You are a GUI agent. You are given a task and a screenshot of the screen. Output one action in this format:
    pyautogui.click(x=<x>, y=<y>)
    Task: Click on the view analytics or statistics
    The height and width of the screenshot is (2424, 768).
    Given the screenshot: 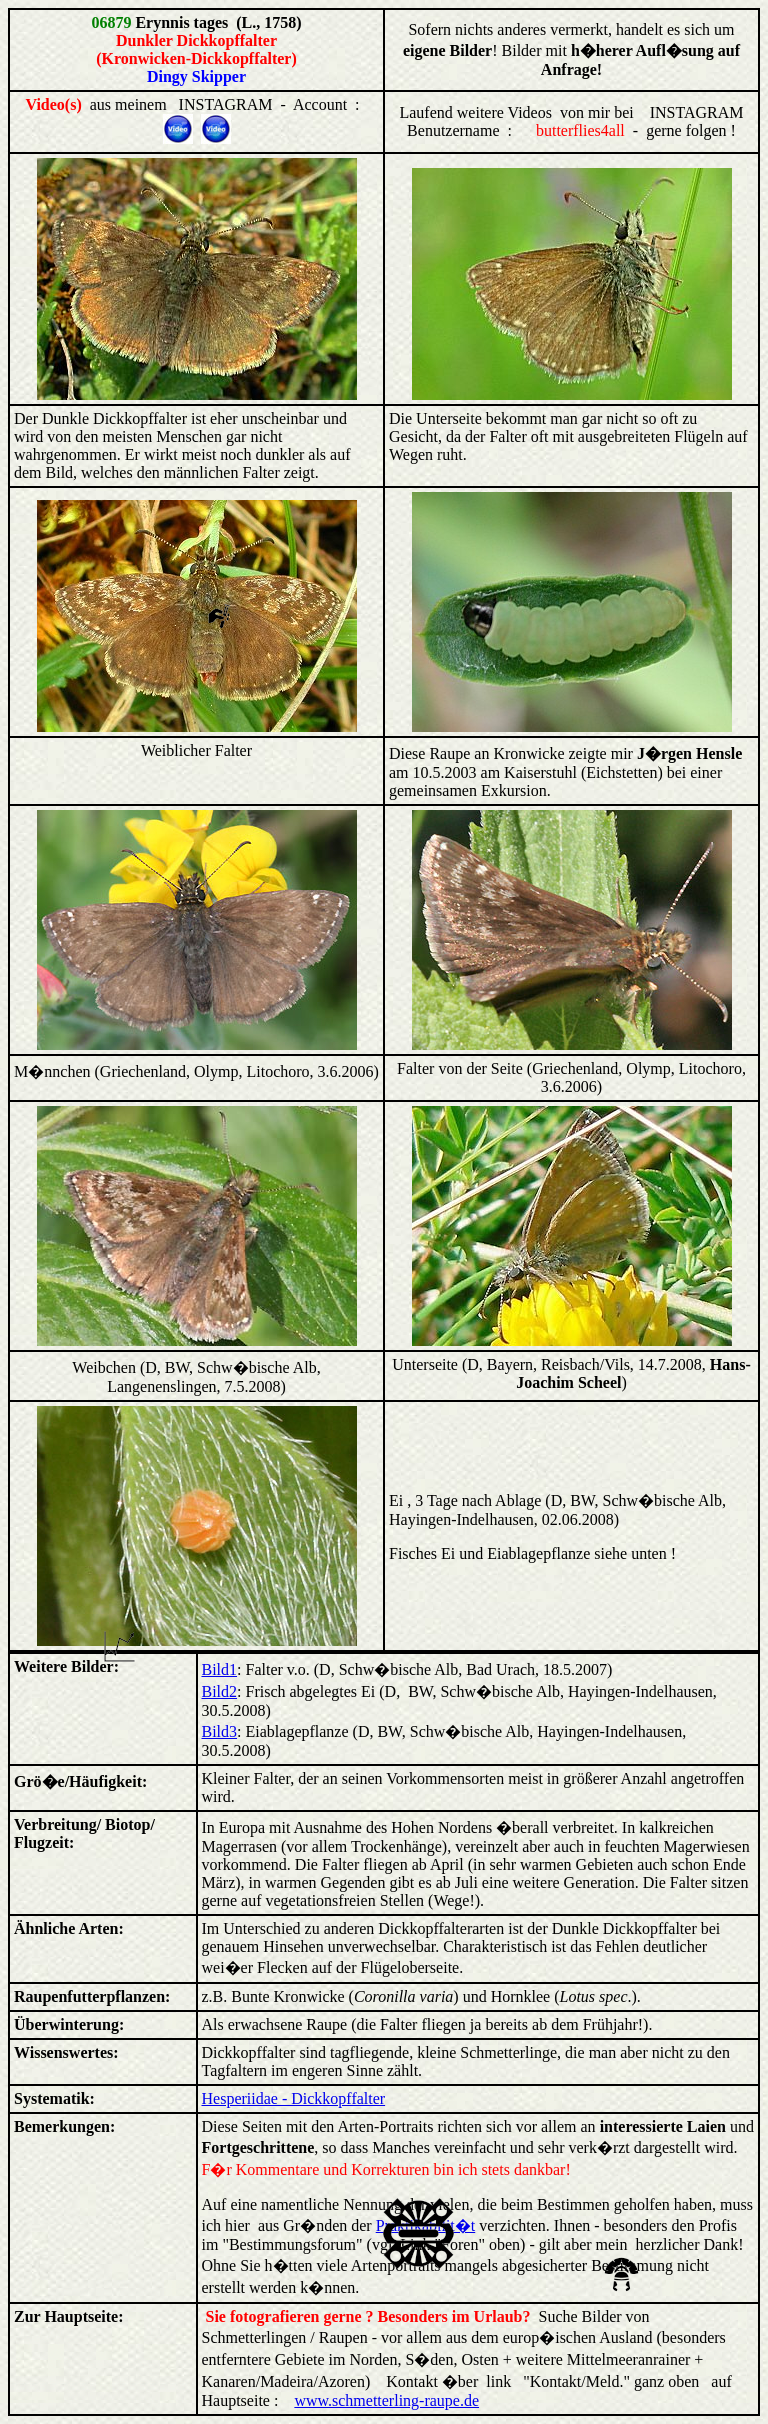 What is the action you would take?
    pyautogui.click(x=119, y=1646)
    